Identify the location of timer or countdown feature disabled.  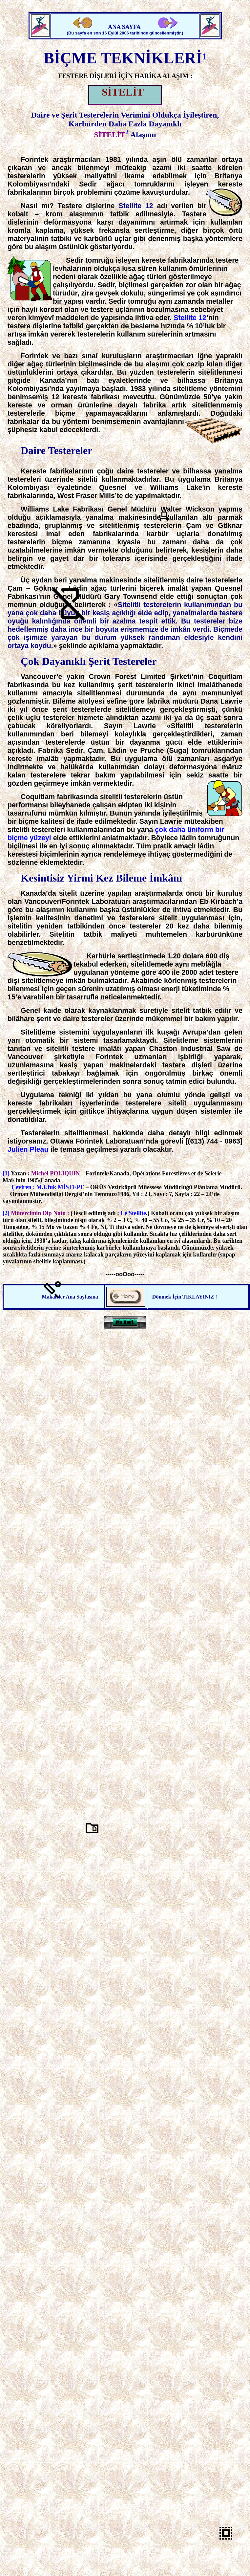
(70, 603).